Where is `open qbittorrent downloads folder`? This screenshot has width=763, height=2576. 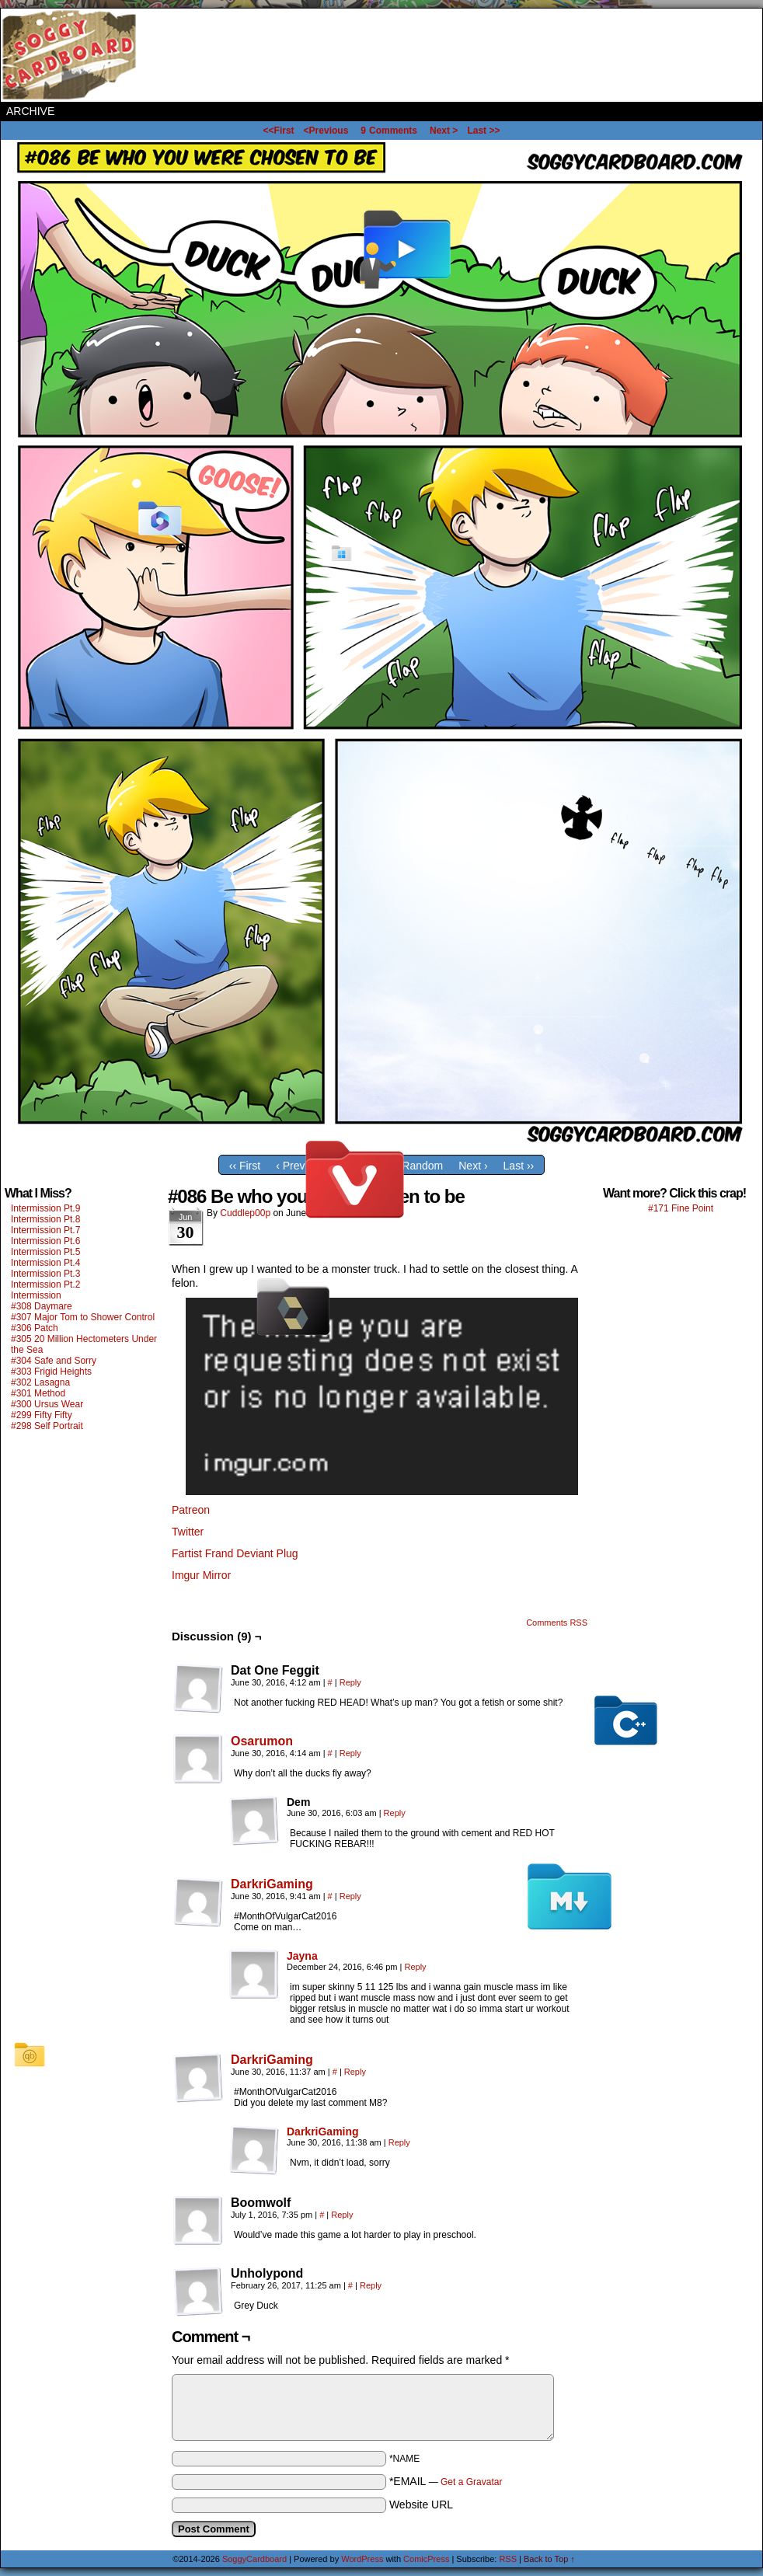
open qbittorrent downloads folder is located at coordinates (30, 2055).